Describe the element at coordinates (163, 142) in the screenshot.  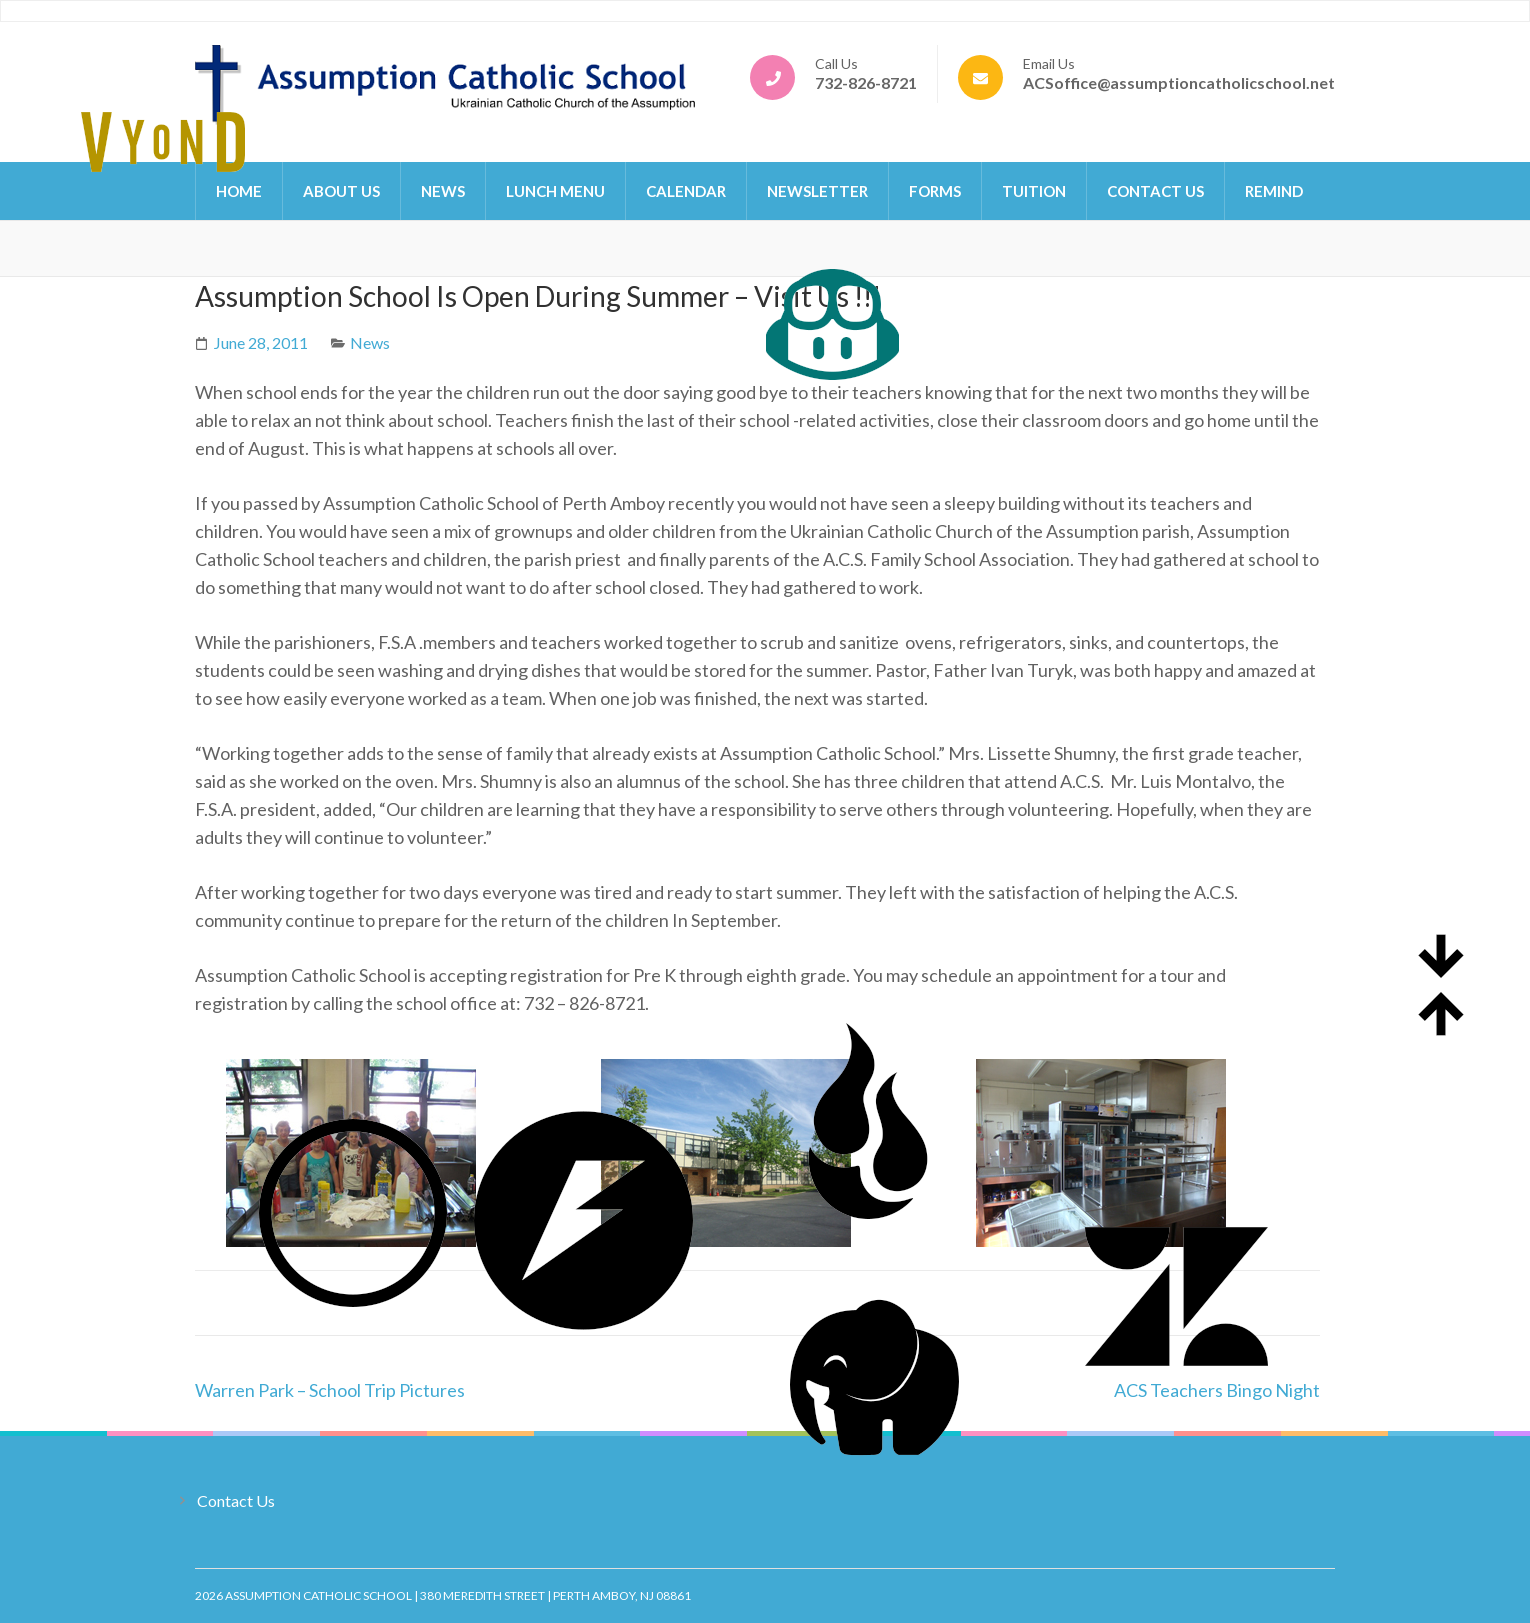
I see `open vyond animation software` at that location.